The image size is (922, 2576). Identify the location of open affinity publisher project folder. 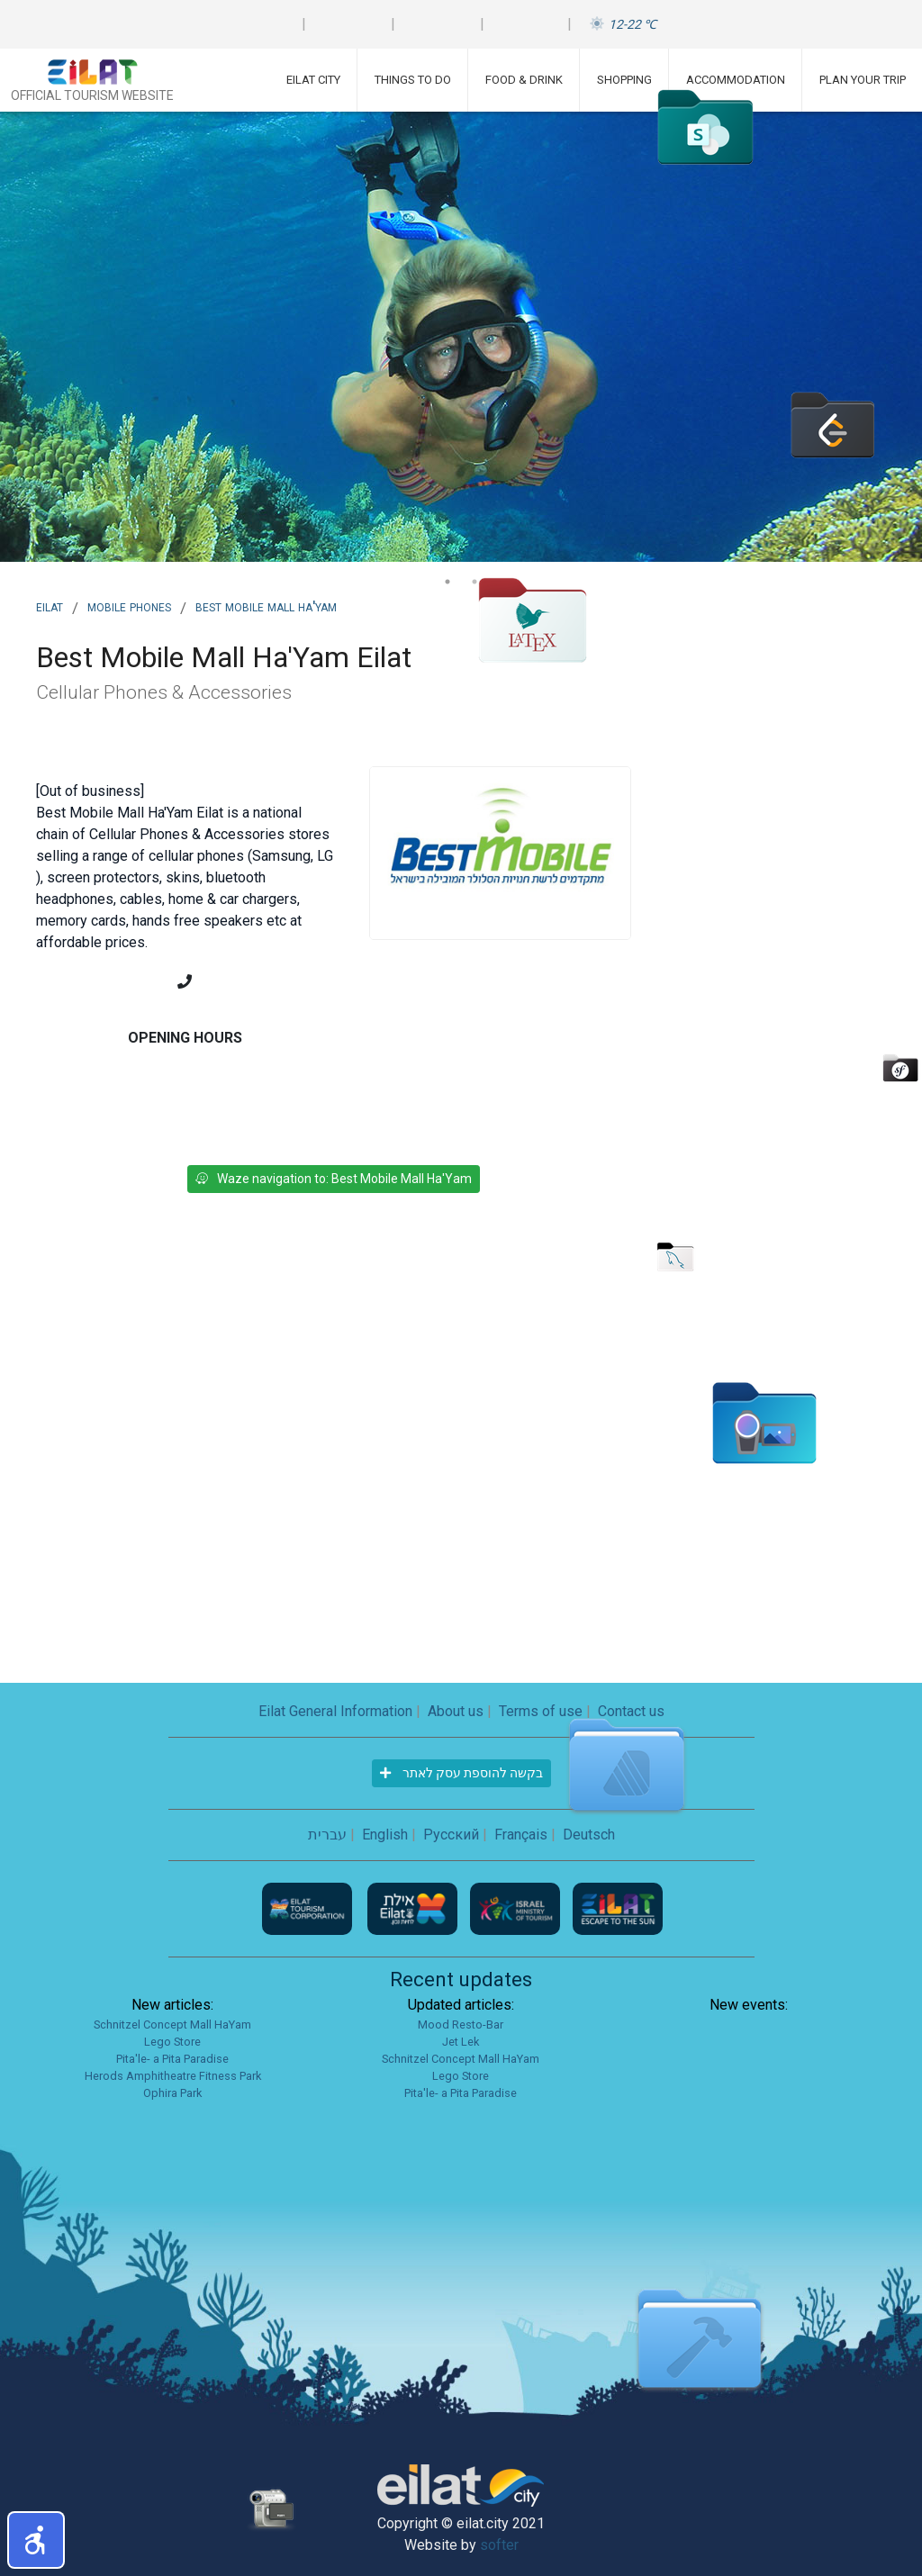
(627, 1765).